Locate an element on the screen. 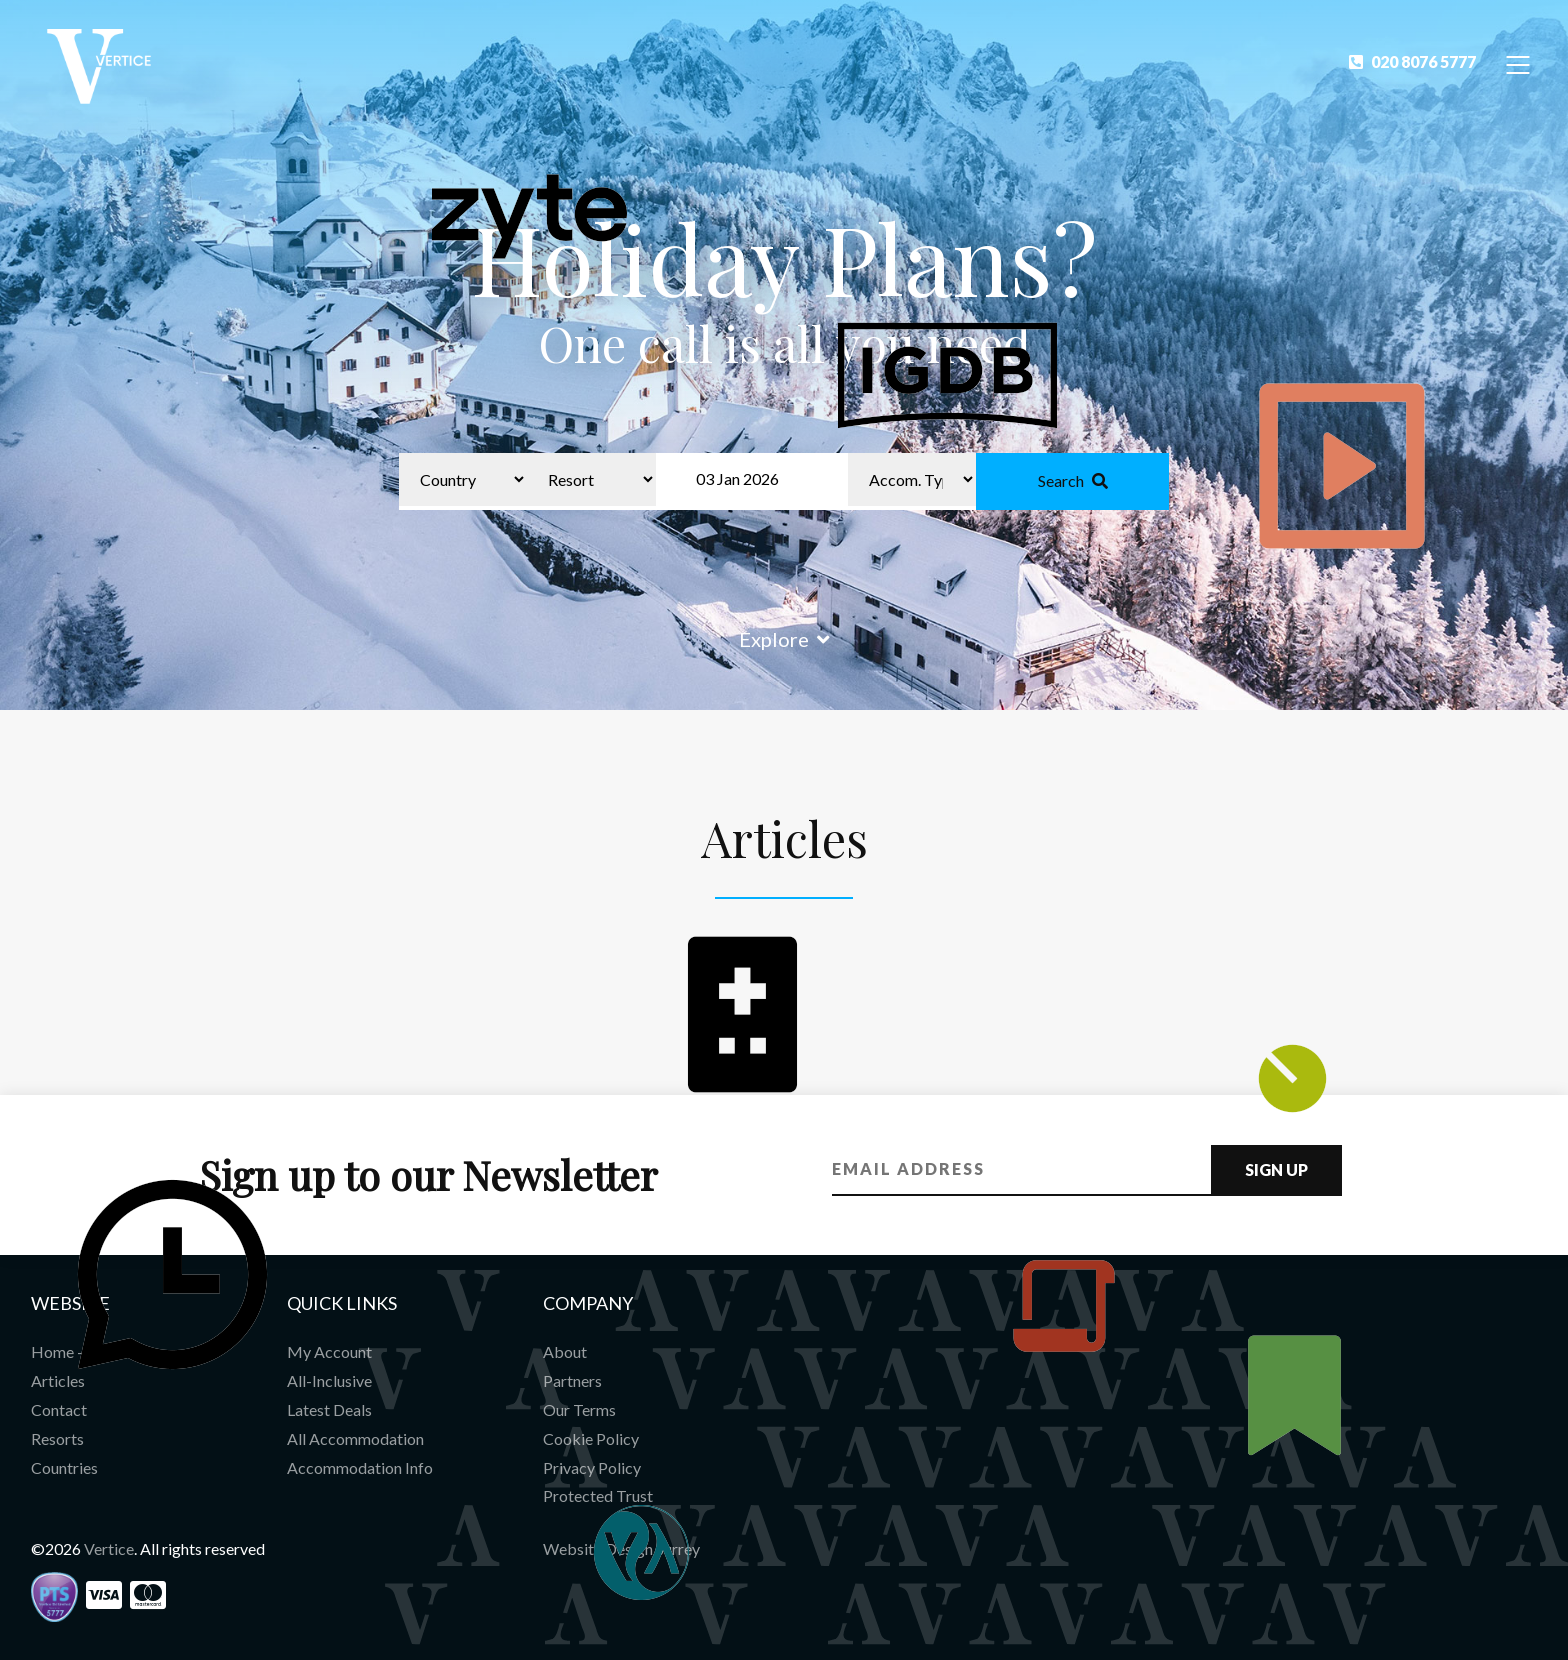  save this item to your bookmarks is located at coordinates (1294, 1393).